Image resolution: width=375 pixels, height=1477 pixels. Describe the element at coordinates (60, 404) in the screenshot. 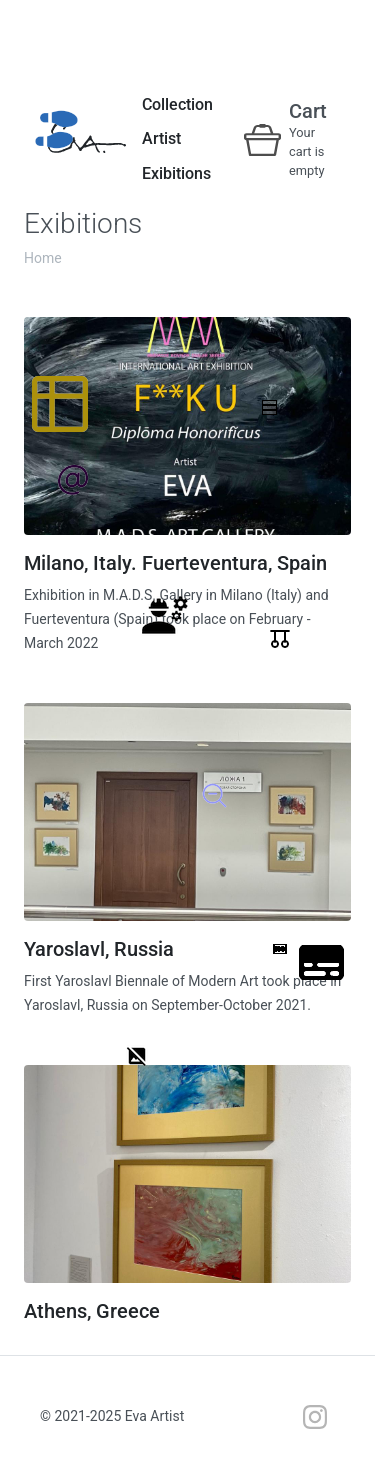

I see `view data in table format` at that location.